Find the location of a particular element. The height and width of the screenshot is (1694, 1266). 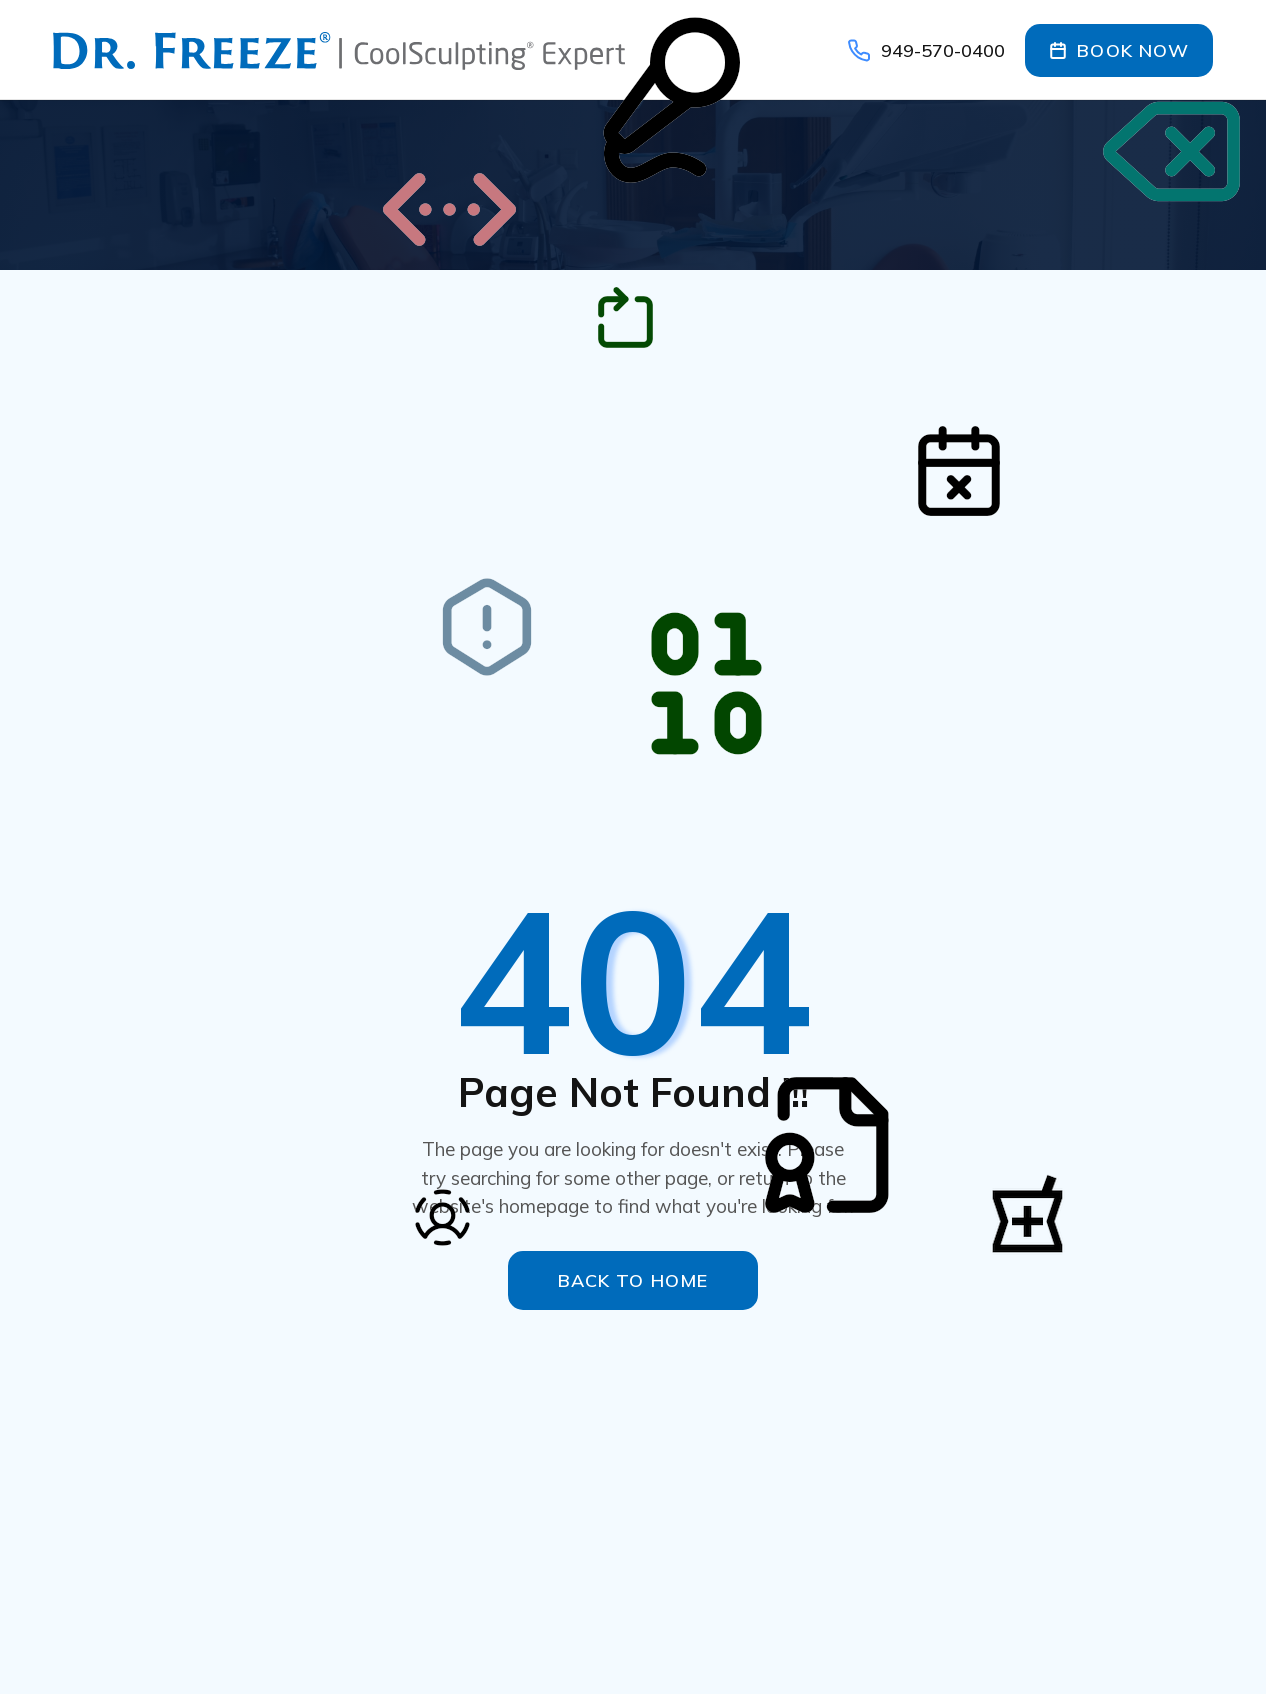

incomplete or pending user profile is located at coordinates (442, 1217).